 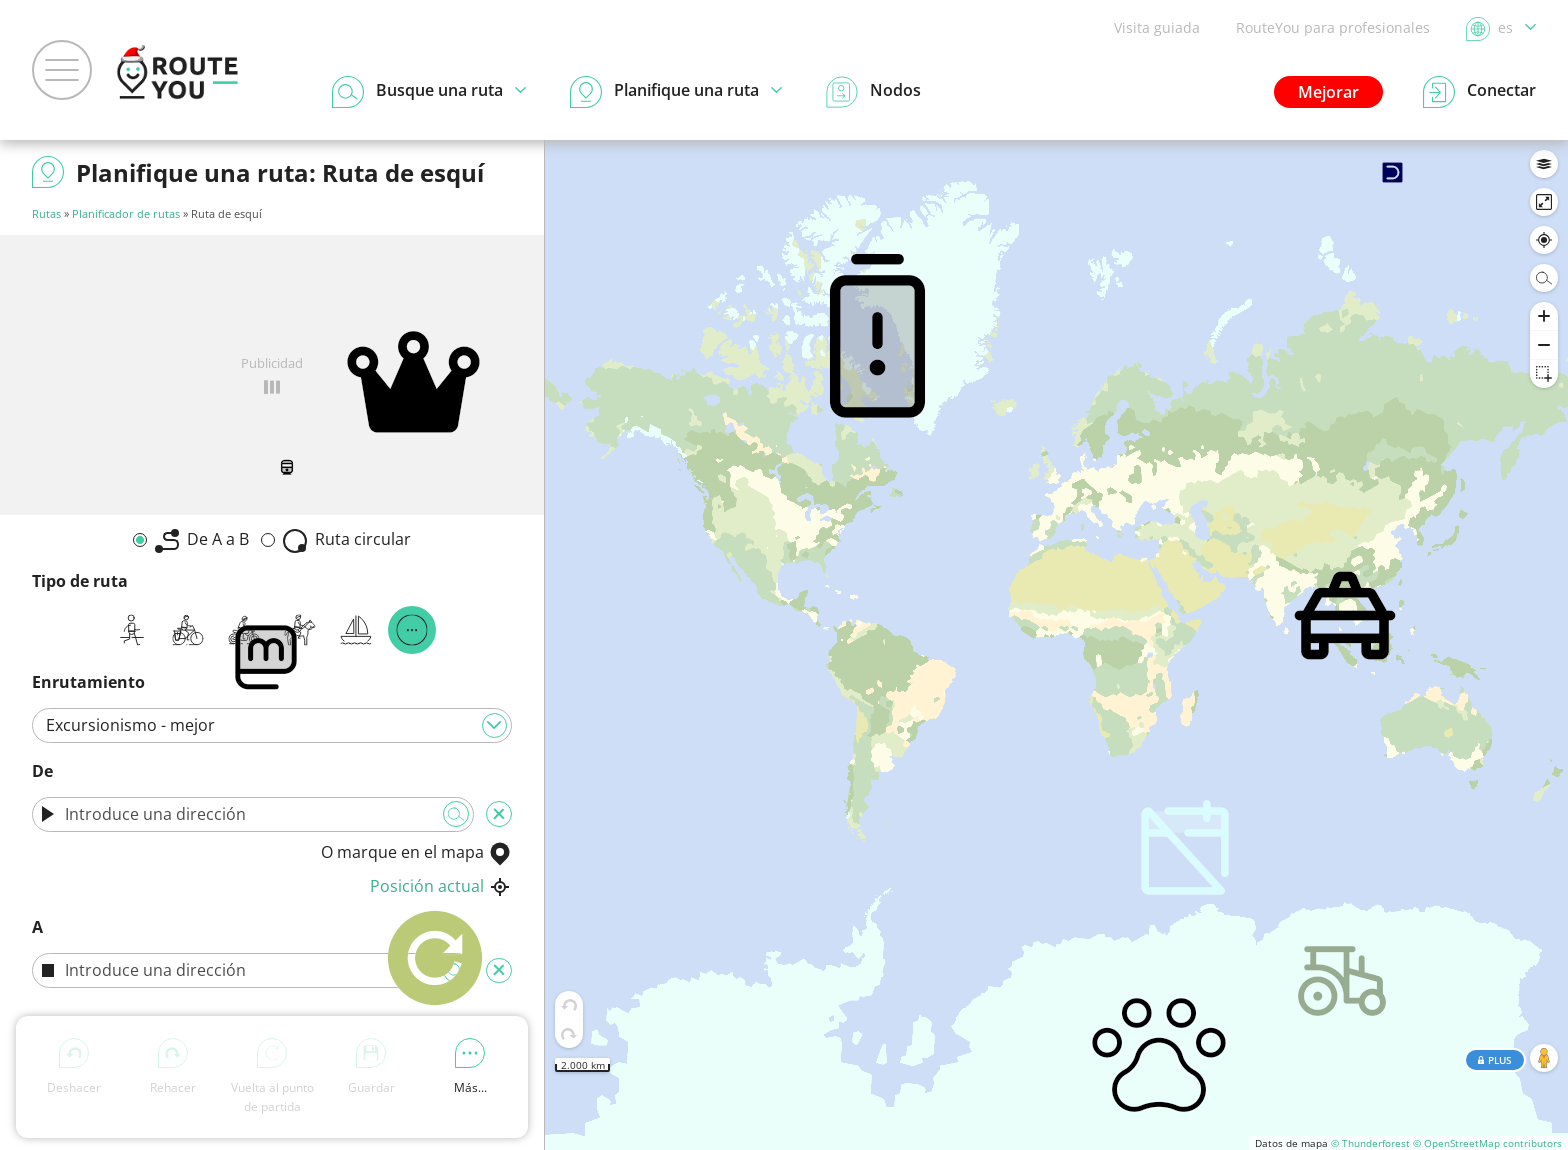 What do you see at coordinates (435, 958) in the screenshot?
I see `refresh or reload content` at bounding box center [435, 958].